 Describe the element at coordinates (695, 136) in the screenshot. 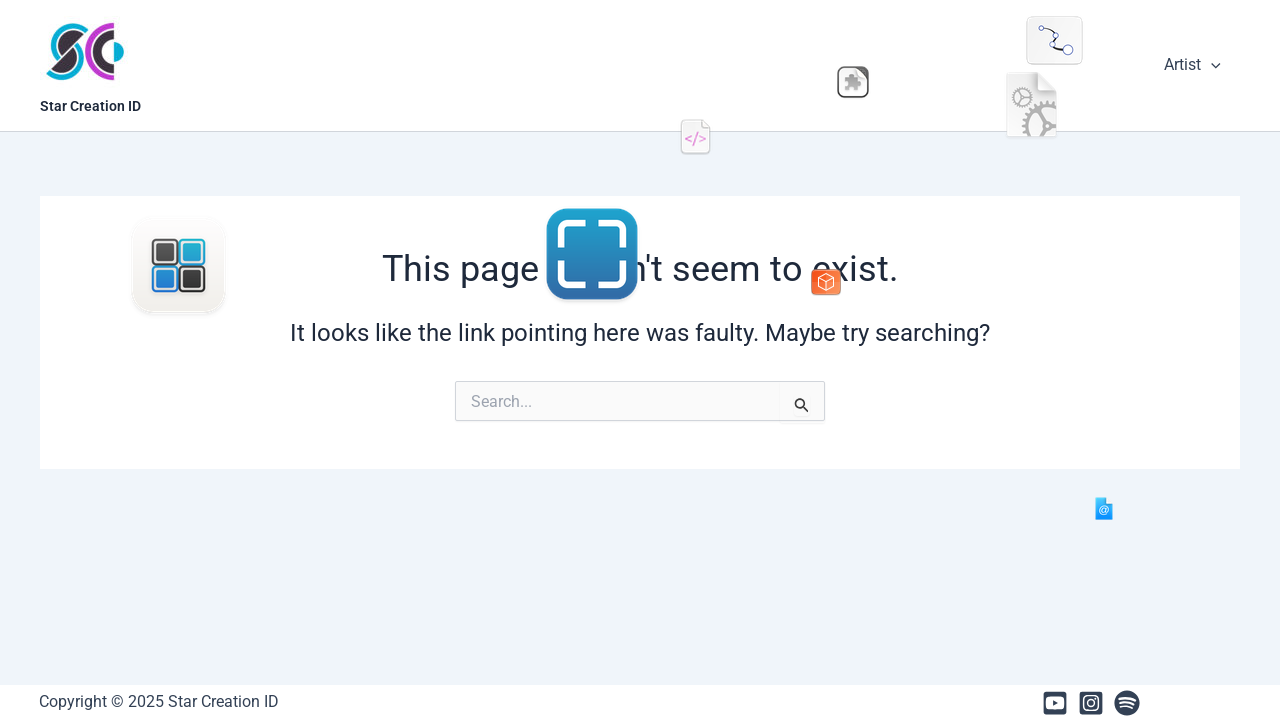

I see `an xml file type indicator` at that location.